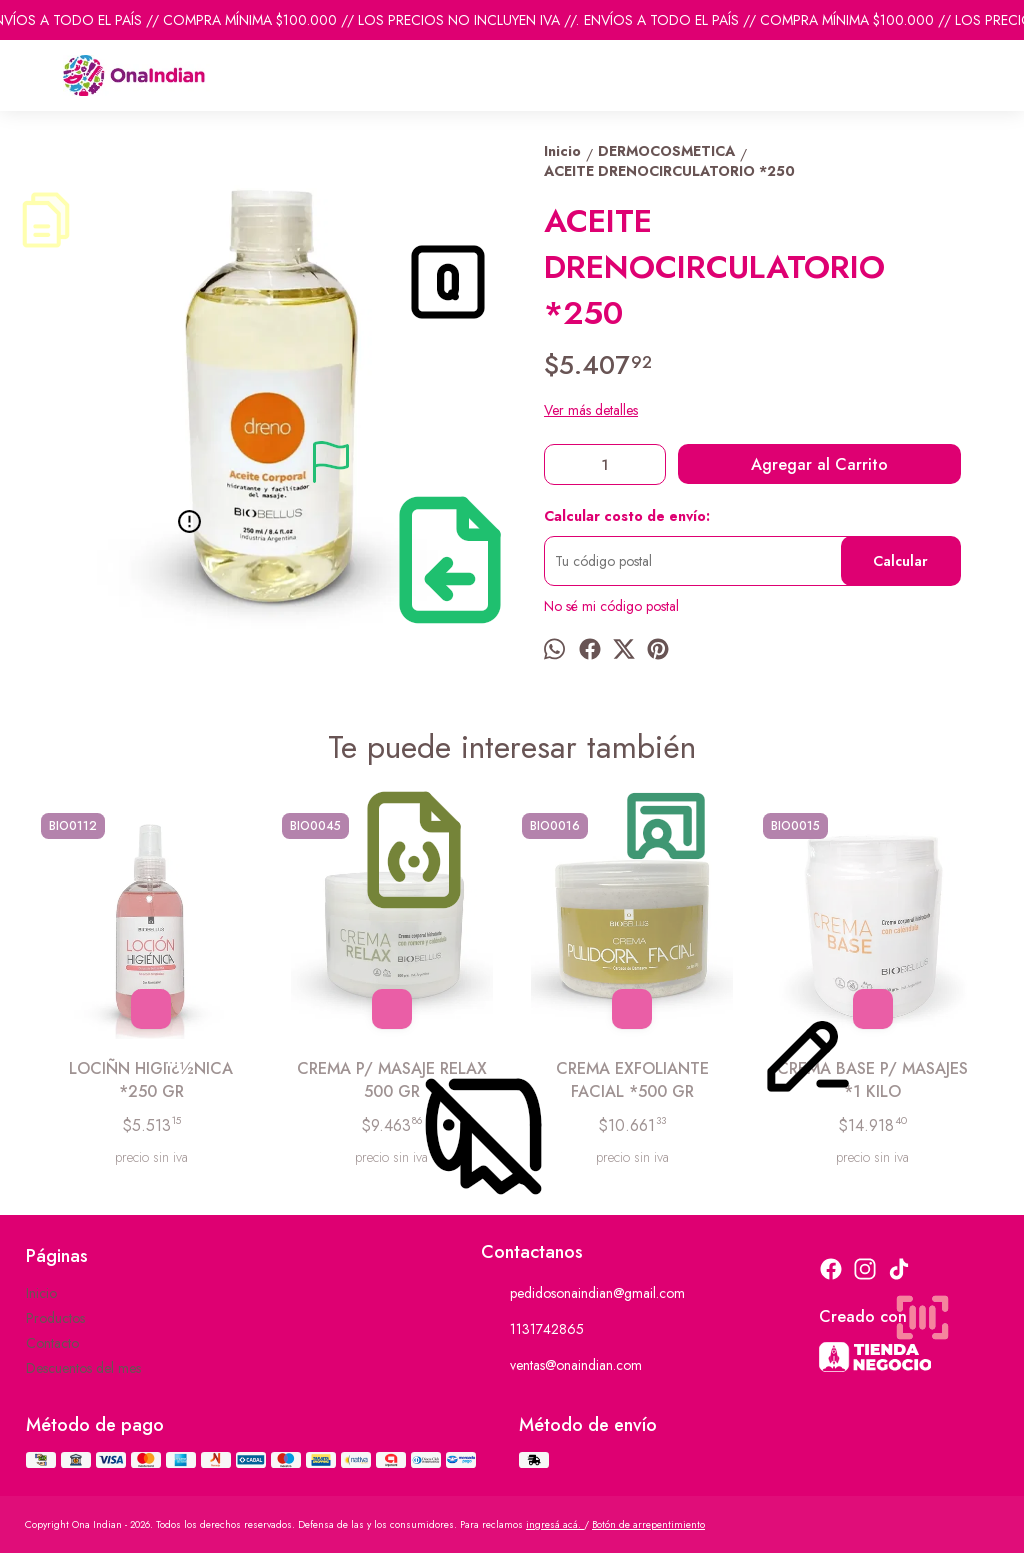  I want to click on remove editing capabilities, so click(804, 1055).